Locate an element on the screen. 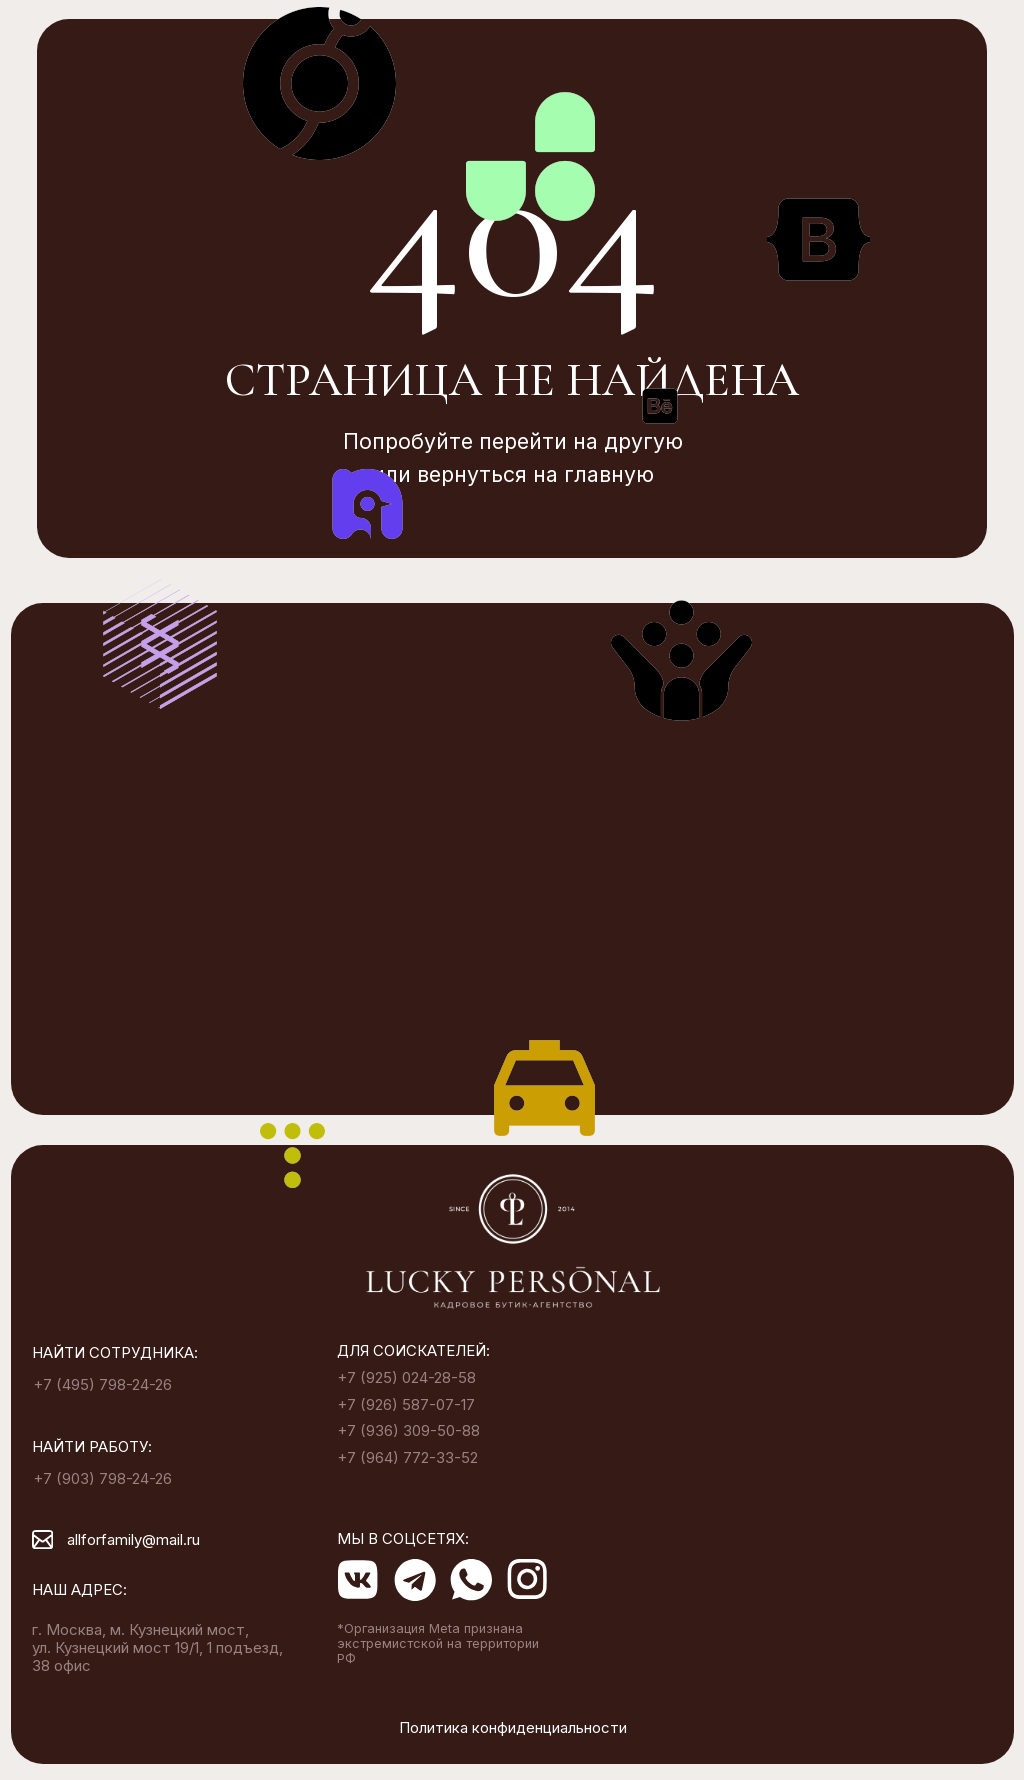 The height and width of the screenshot is (1780, 1024). visit Behance profile or portfolio is located at coordinates (660, 406).